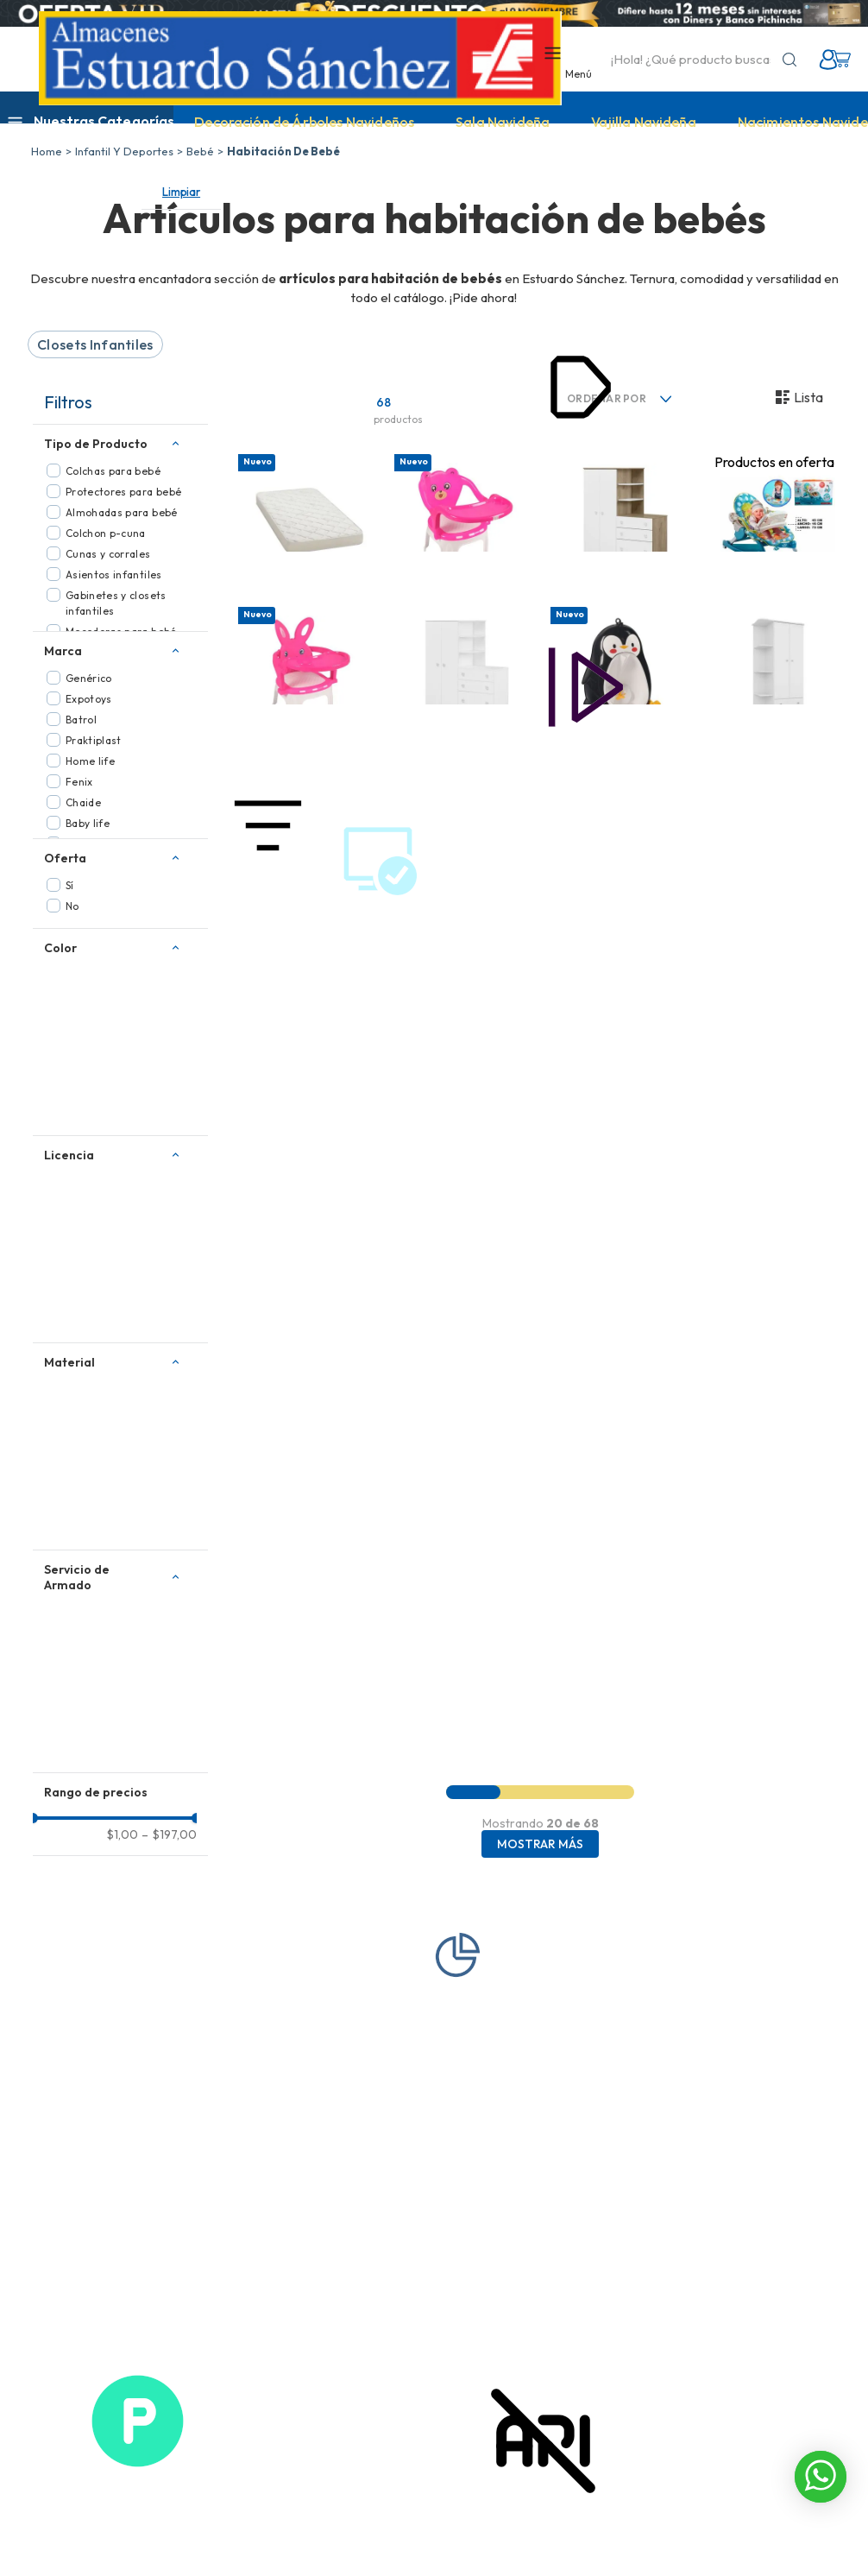 Image resolution: width=868 pixels, height=2576 pixels. What do you see at coordinates (378, 856) in the screenshot?
I see `indicates virtual machine is running` at bounding box center [378, 856].